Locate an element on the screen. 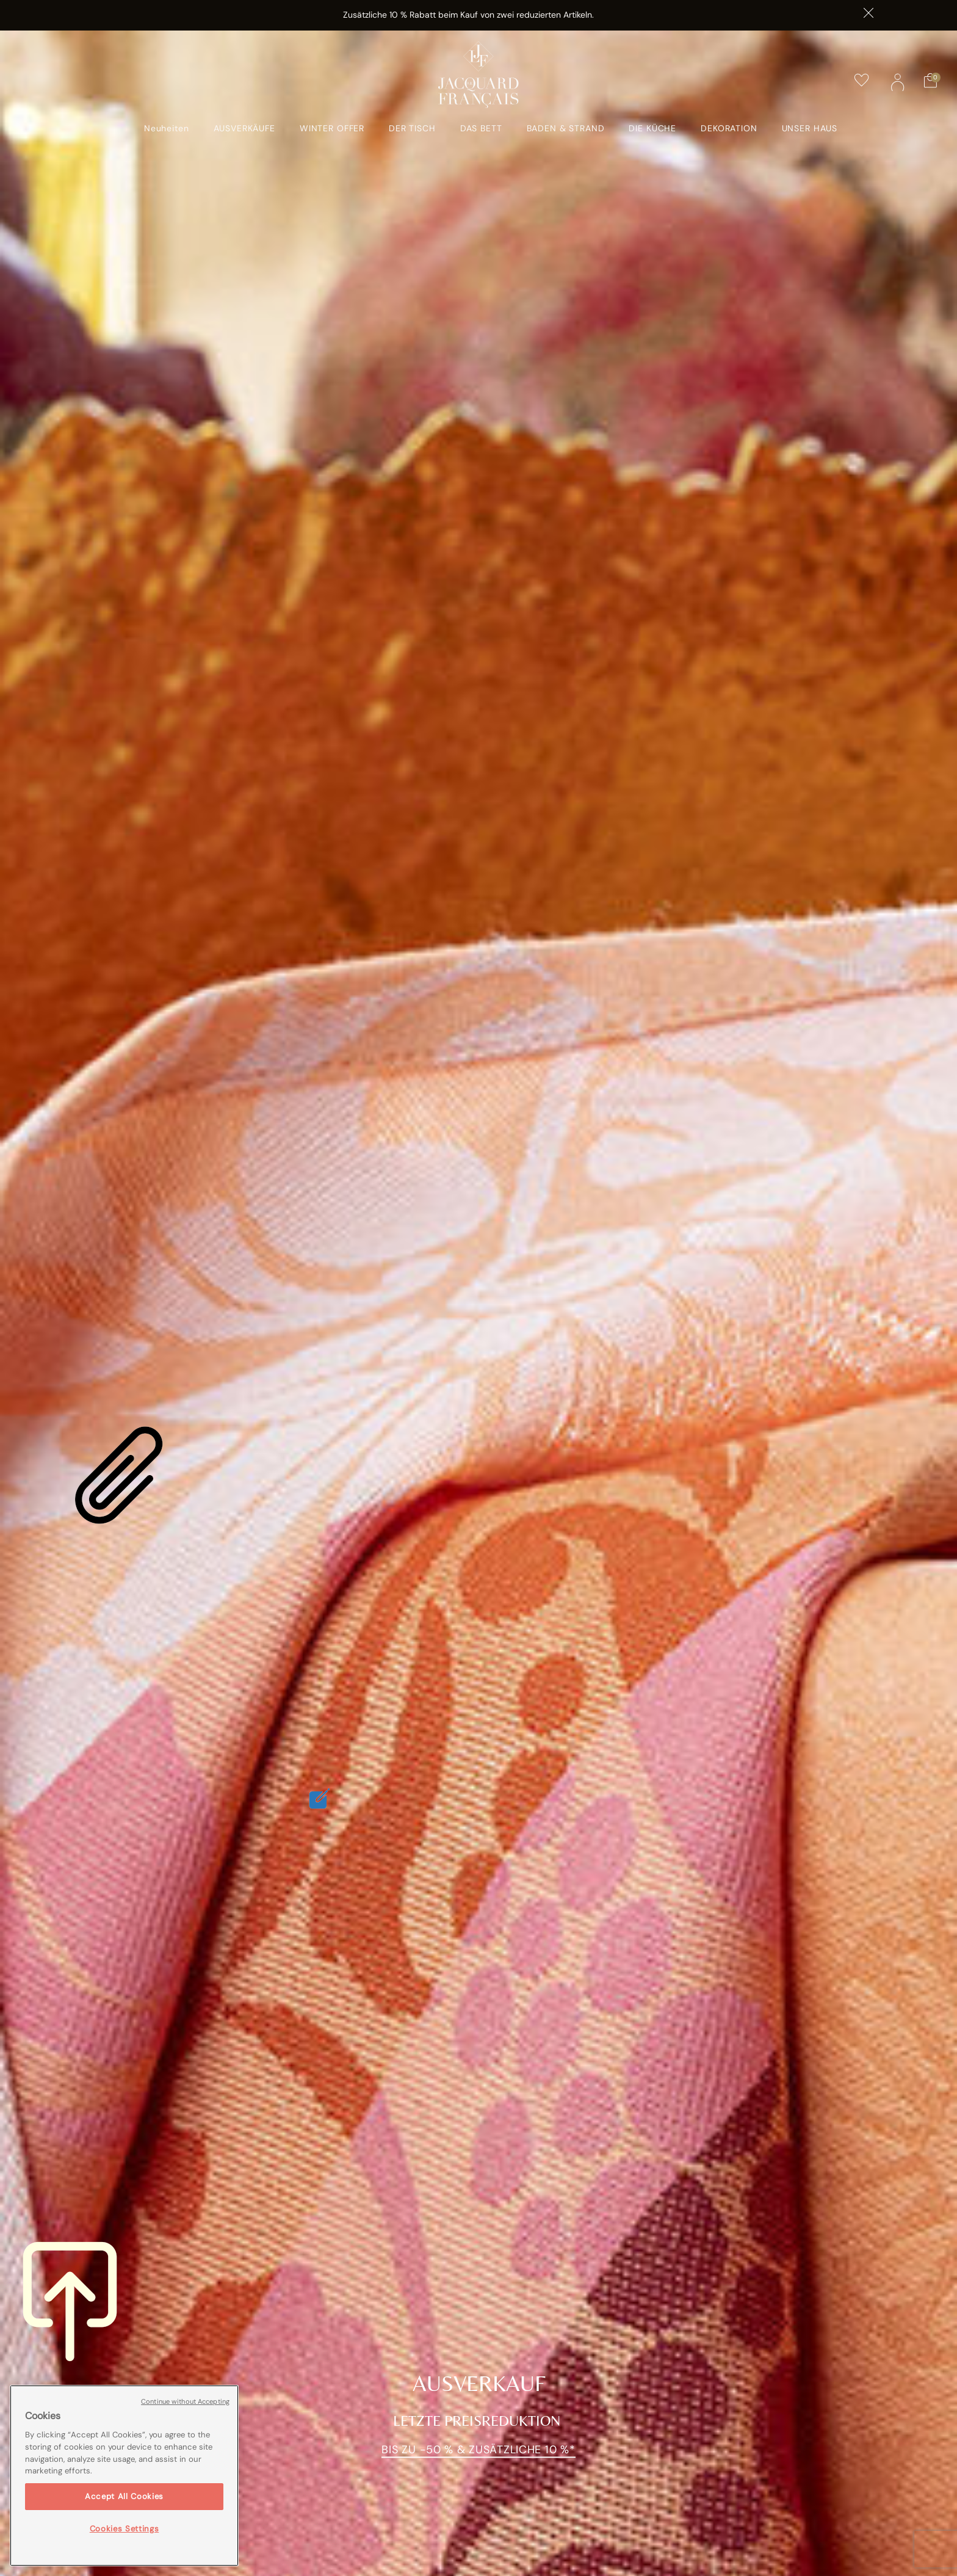  attach a file to your message is located at coordinates (120, 1475).